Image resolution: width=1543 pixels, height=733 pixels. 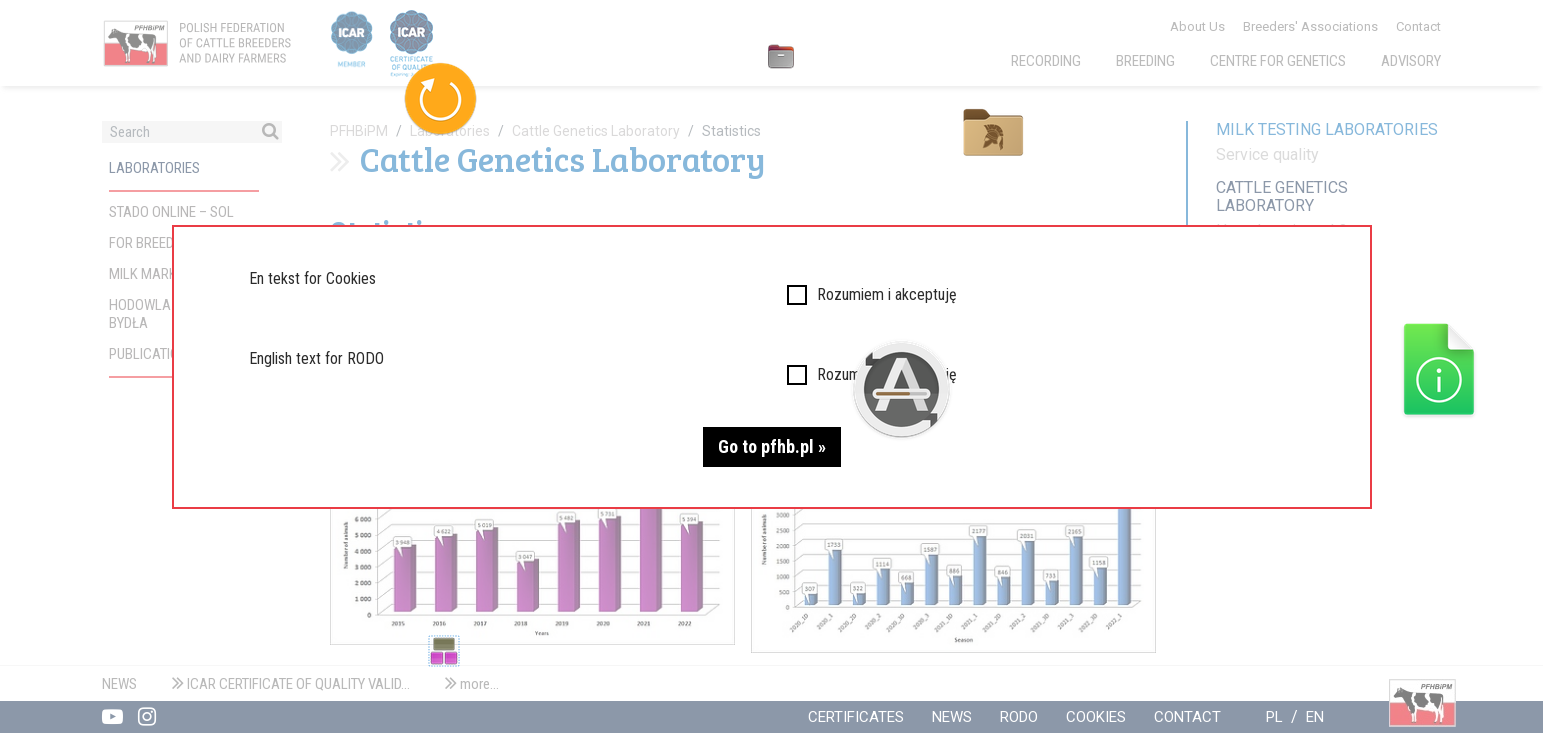 I want to click on folder containing historical or ancient history files, so click(x=993, y=134).